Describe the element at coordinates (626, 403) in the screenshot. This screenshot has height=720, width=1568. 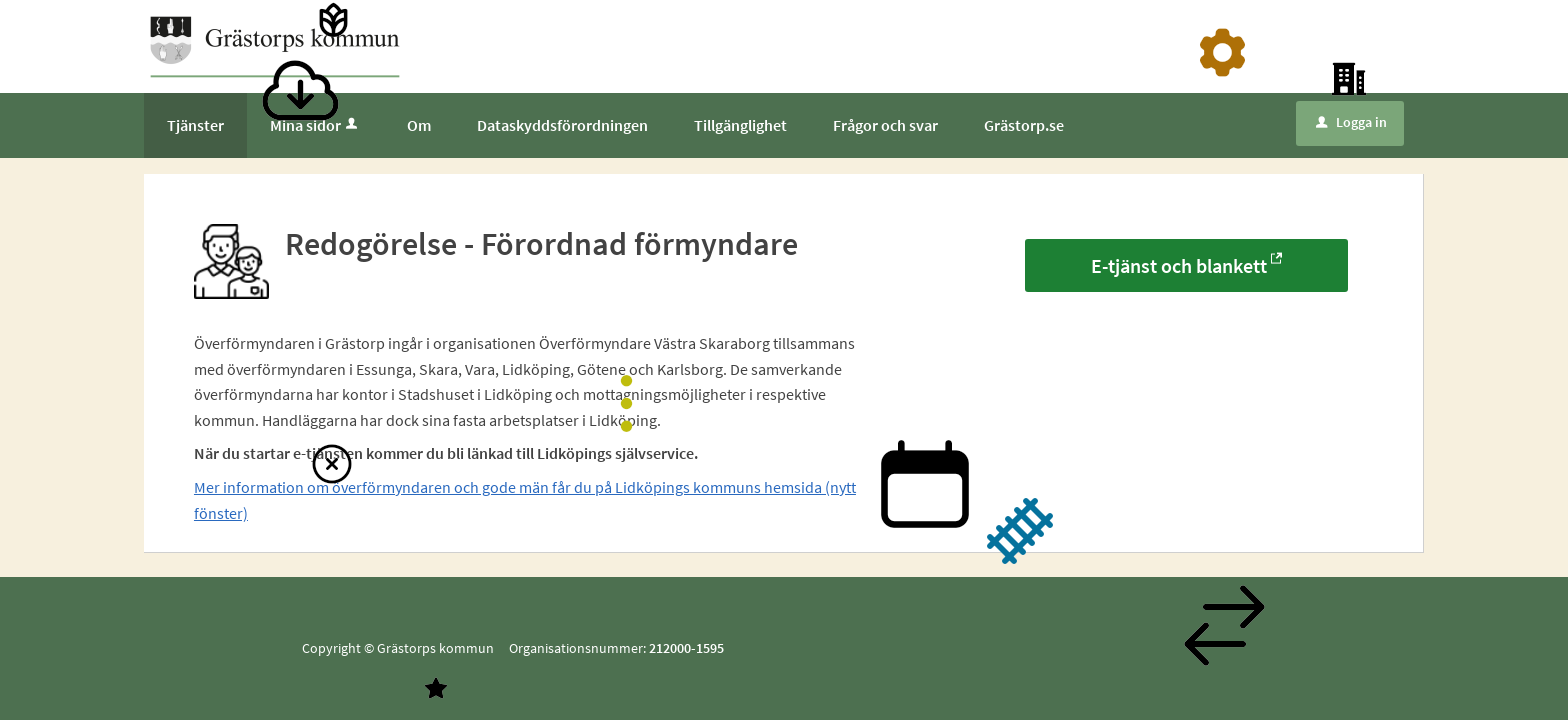
I see `open more options menu` at that location.